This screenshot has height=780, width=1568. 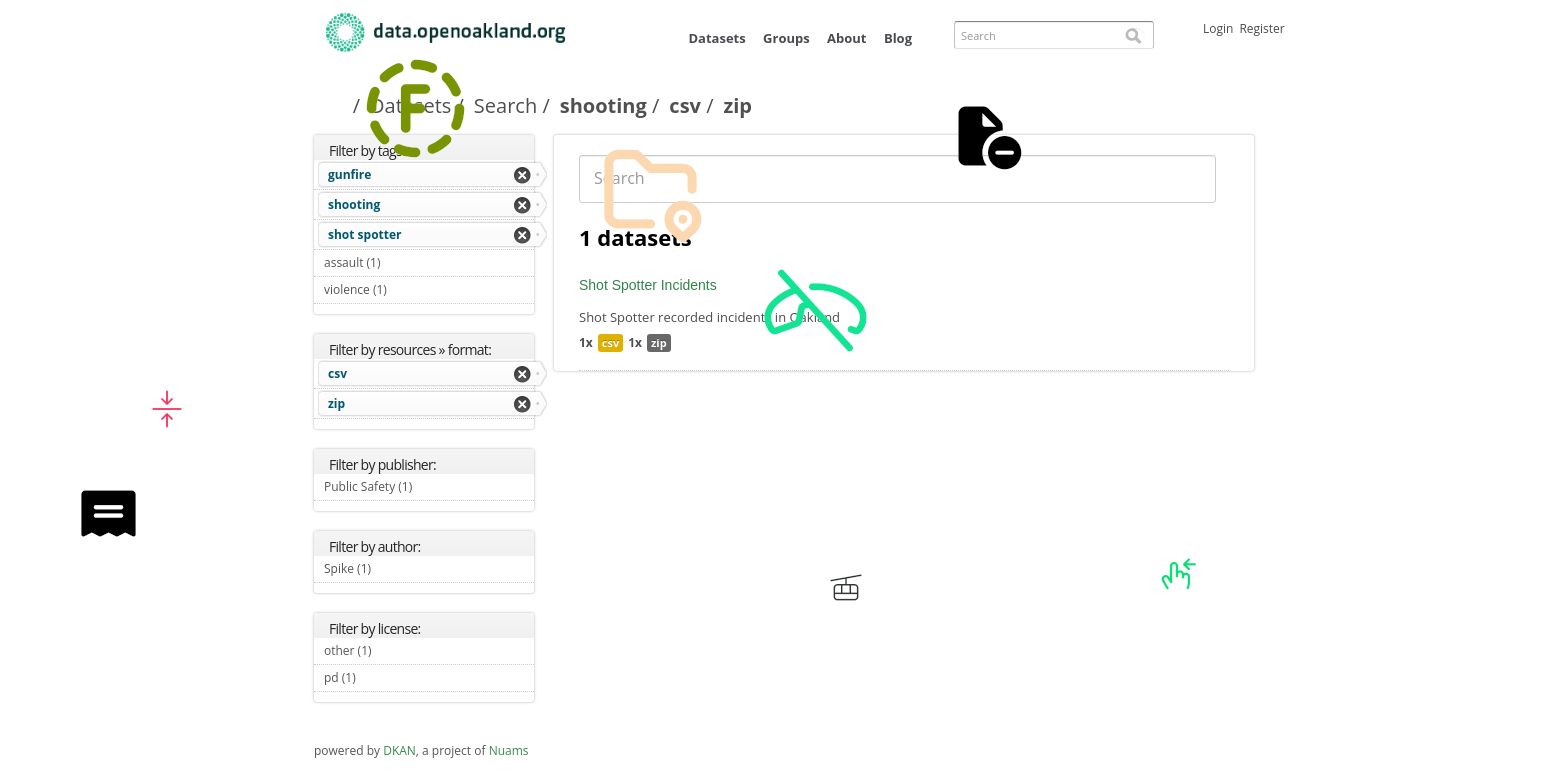 What do you see at coordinates (1177, 575) in the screenshot?
I see `swipe left to navigate or dismiss` at bounding box center [1177, 575].